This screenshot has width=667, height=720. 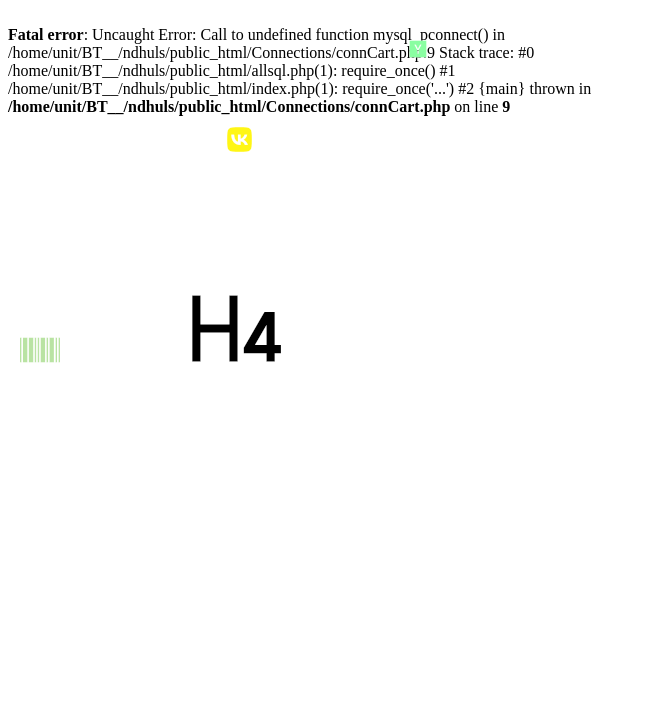 What do you see at coordinates (239, 139) in the screenshot?
I see `open VK social network app` at bounding box center [239, 139].